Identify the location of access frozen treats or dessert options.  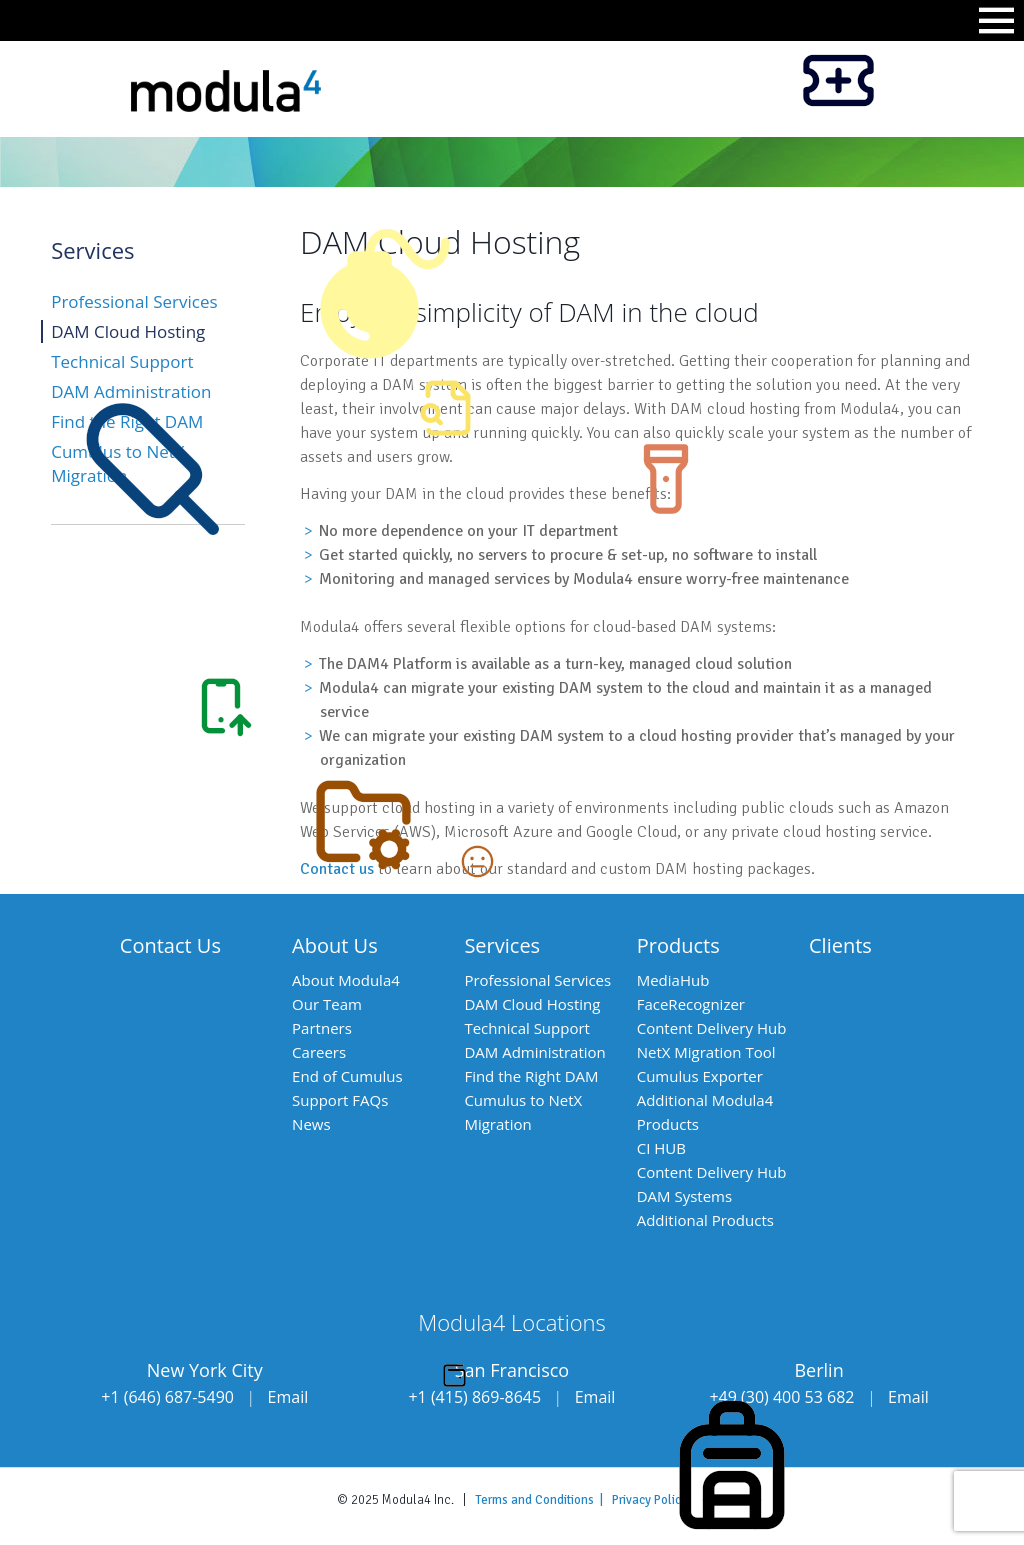
(153, 469).